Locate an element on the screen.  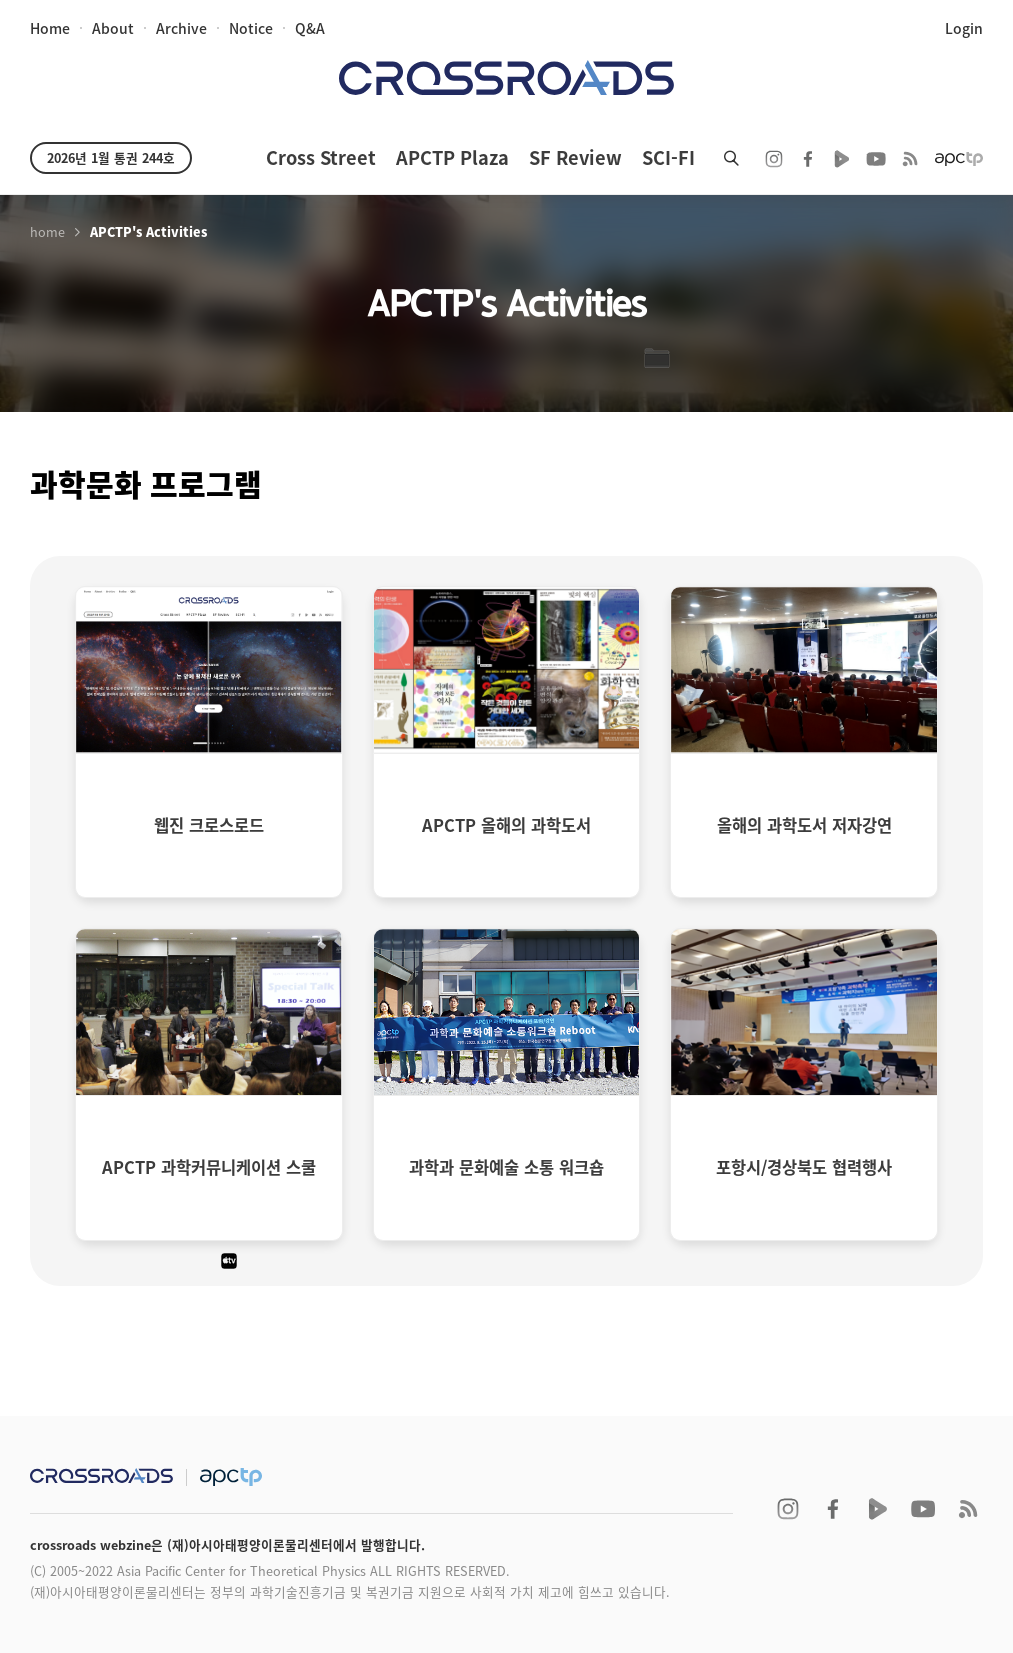
access Apple TV app or device is located at coordinates (229, 1261).